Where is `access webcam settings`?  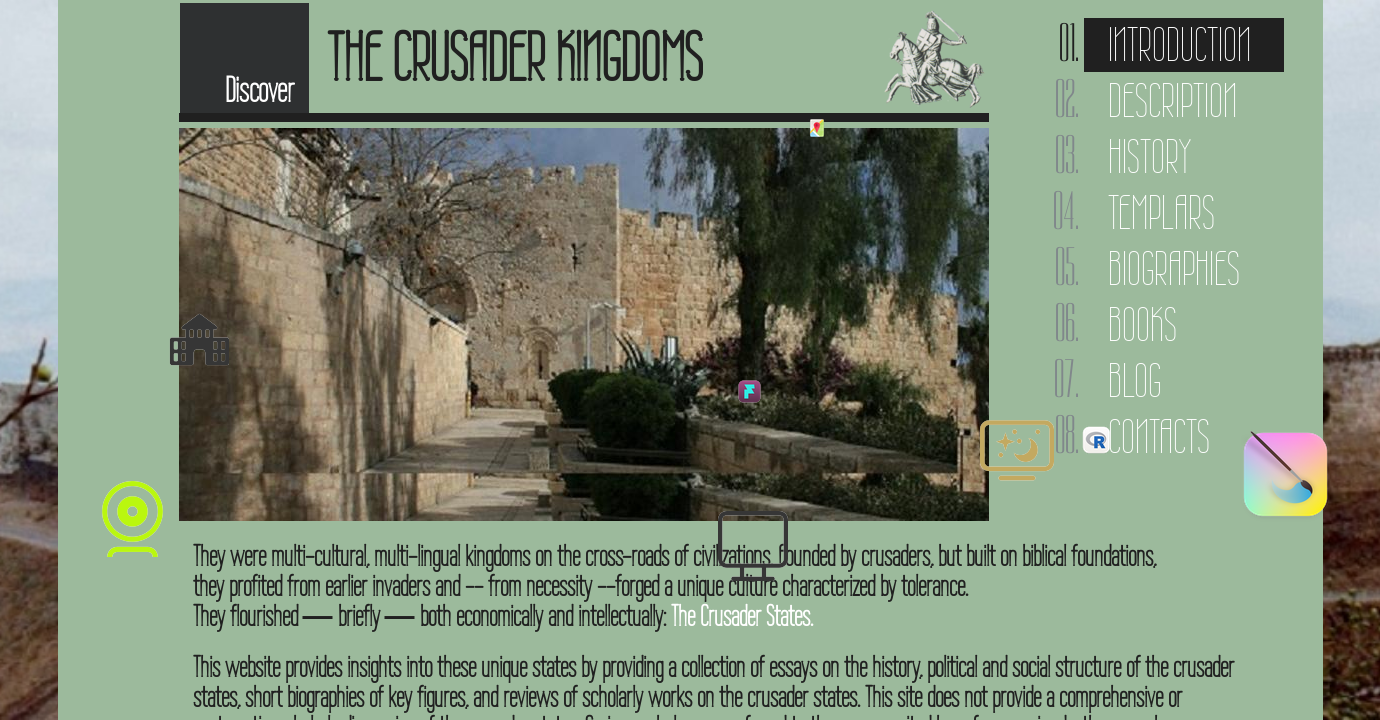 access webcam settings is located at coordinates (132, 516).